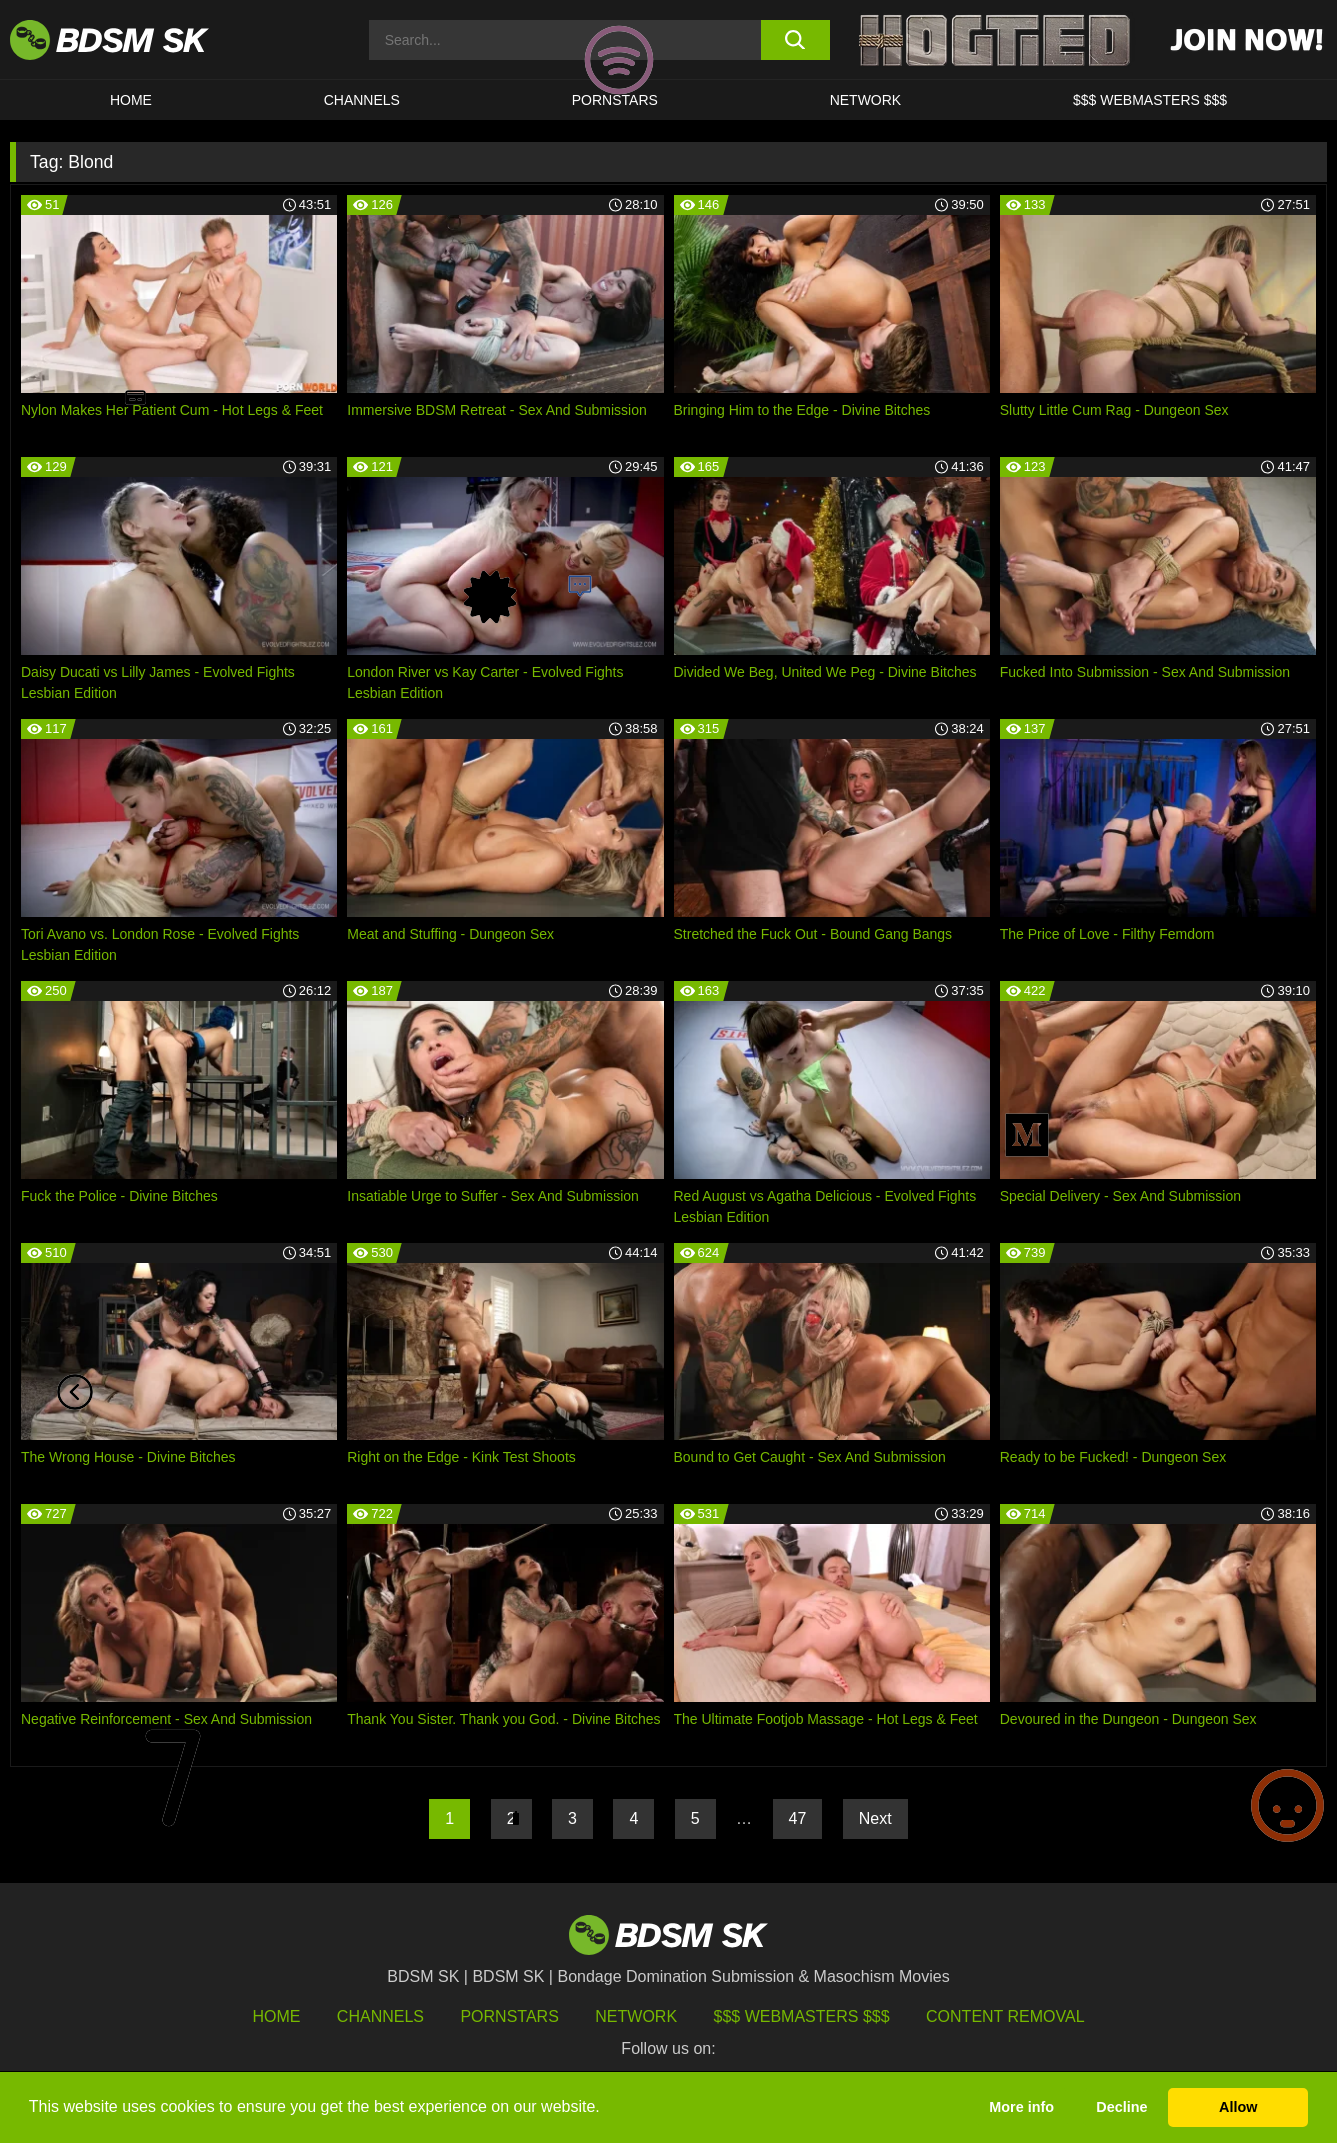  I want to click on open chat or messaging, so click(580, 585).